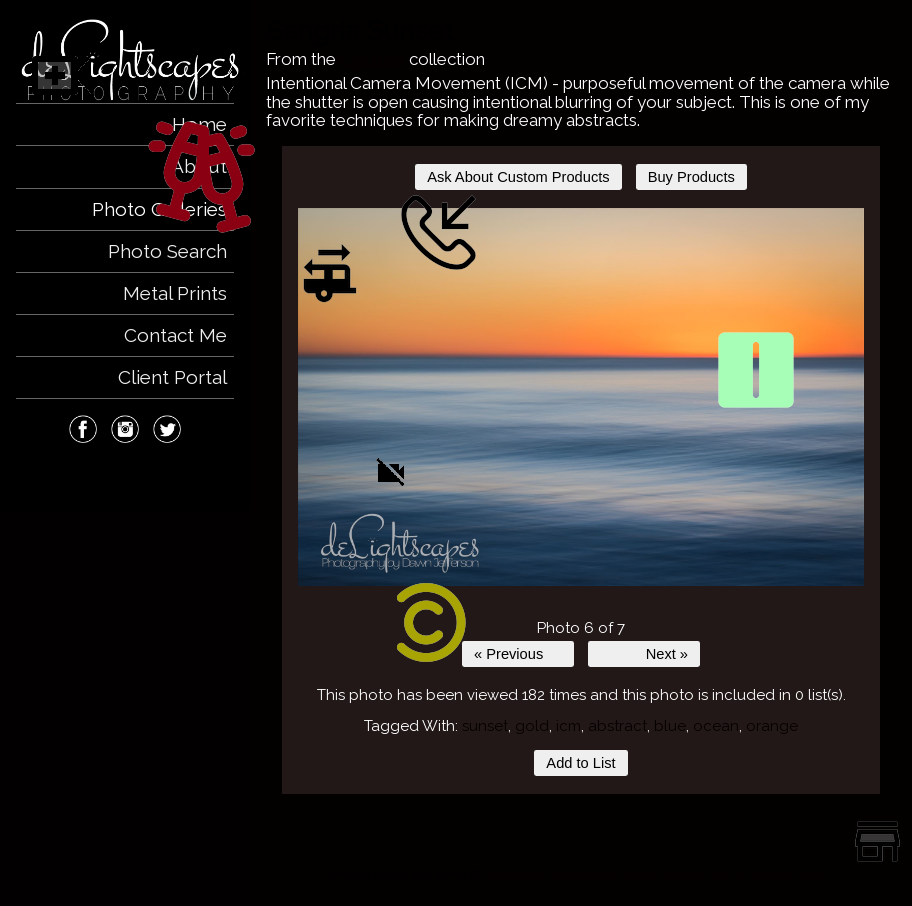 The image size is (912, 906). I want to click on celebrate a milestone or achievement, so click(203, 176).